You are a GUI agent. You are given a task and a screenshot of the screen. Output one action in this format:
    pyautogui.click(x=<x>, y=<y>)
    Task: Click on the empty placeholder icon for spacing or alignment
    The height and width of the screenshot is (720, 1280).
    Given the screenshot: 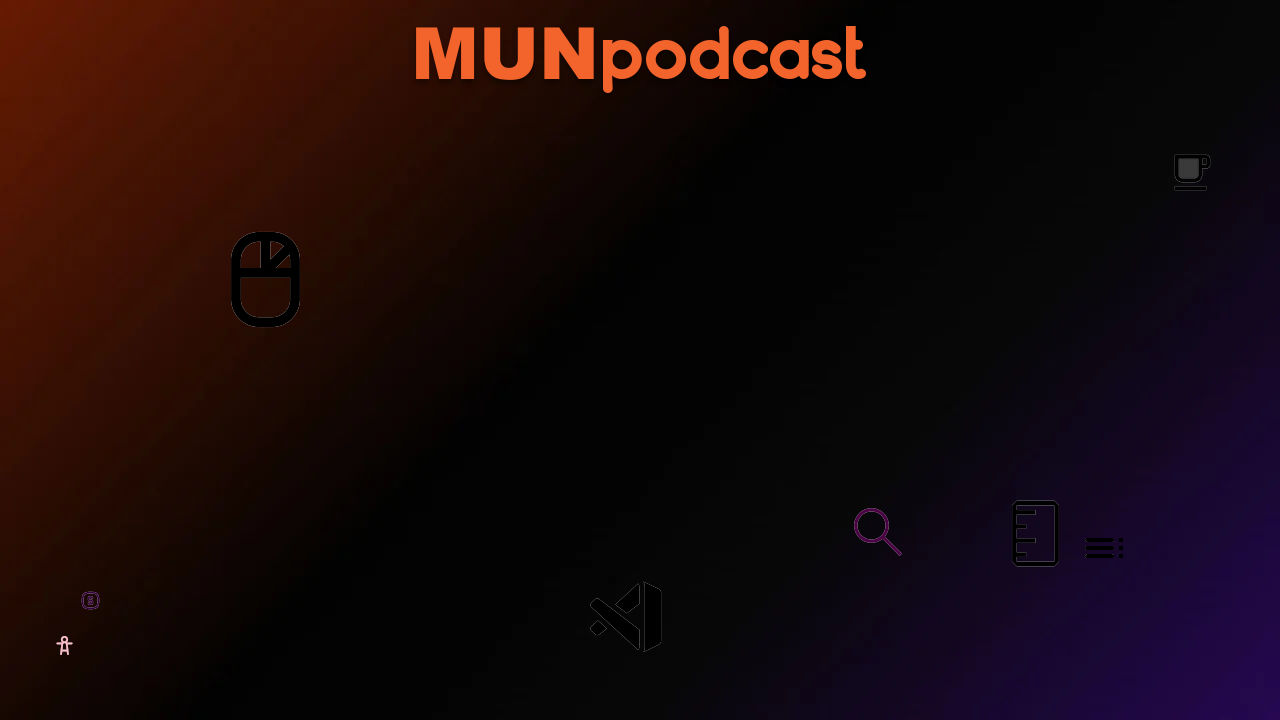 What is the action you would take?
    pyautogui.click(x=321, y=567)
    